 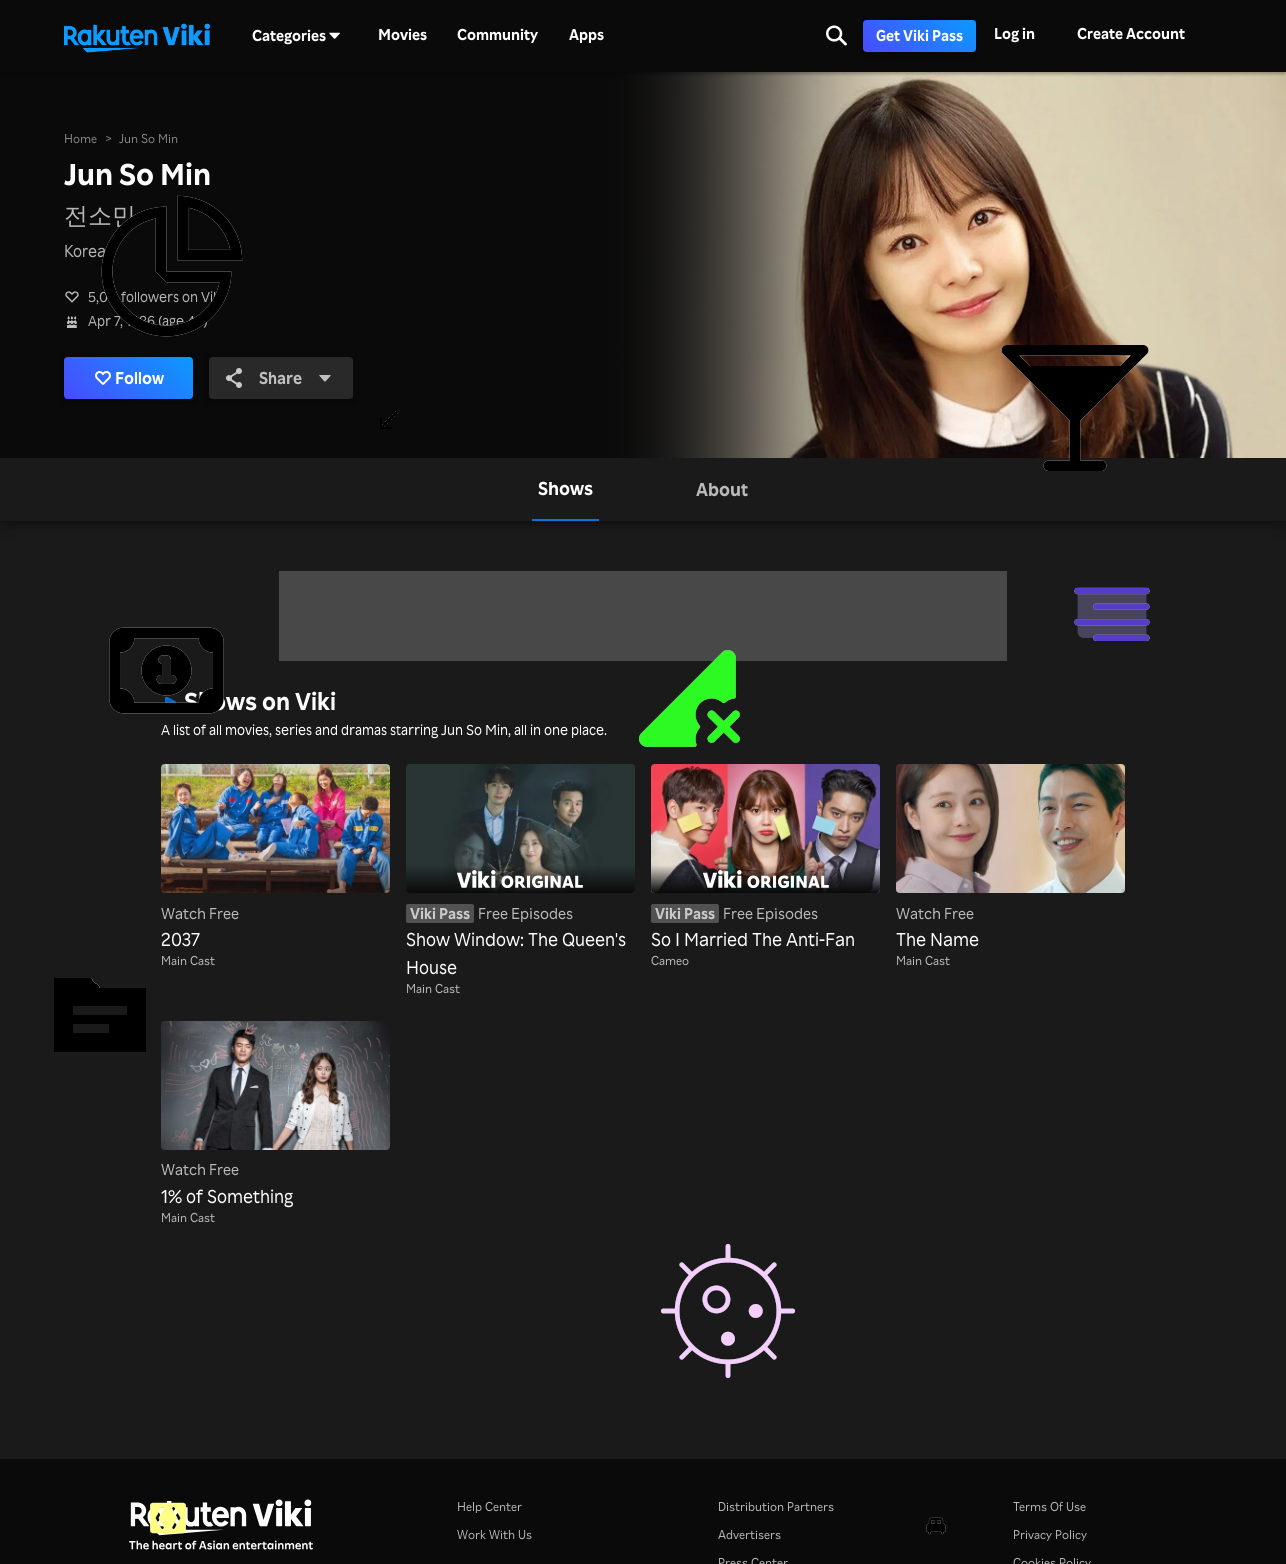 What do you see at coordinates (100, 1015) in the screenshot?
I see `view source files or documents` at bounding box center [100, 1015].